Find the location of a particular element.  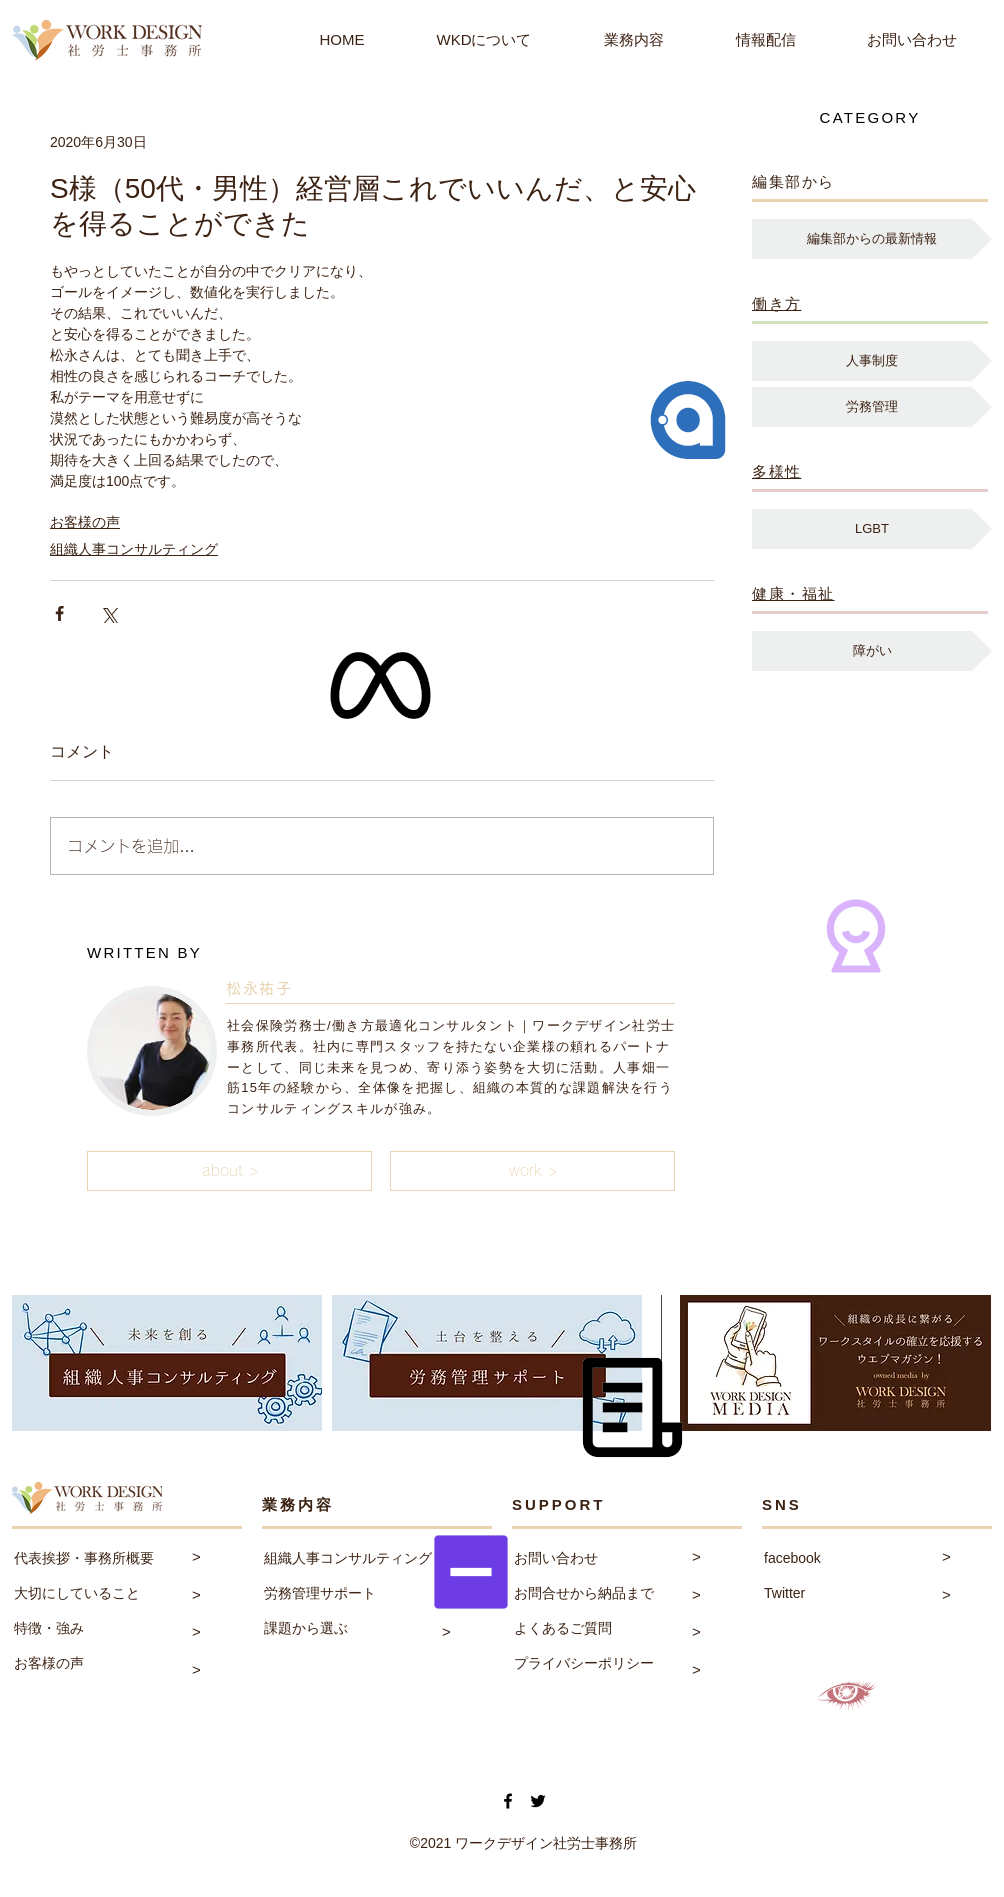

view user profile is located at coordinates (856, 936).